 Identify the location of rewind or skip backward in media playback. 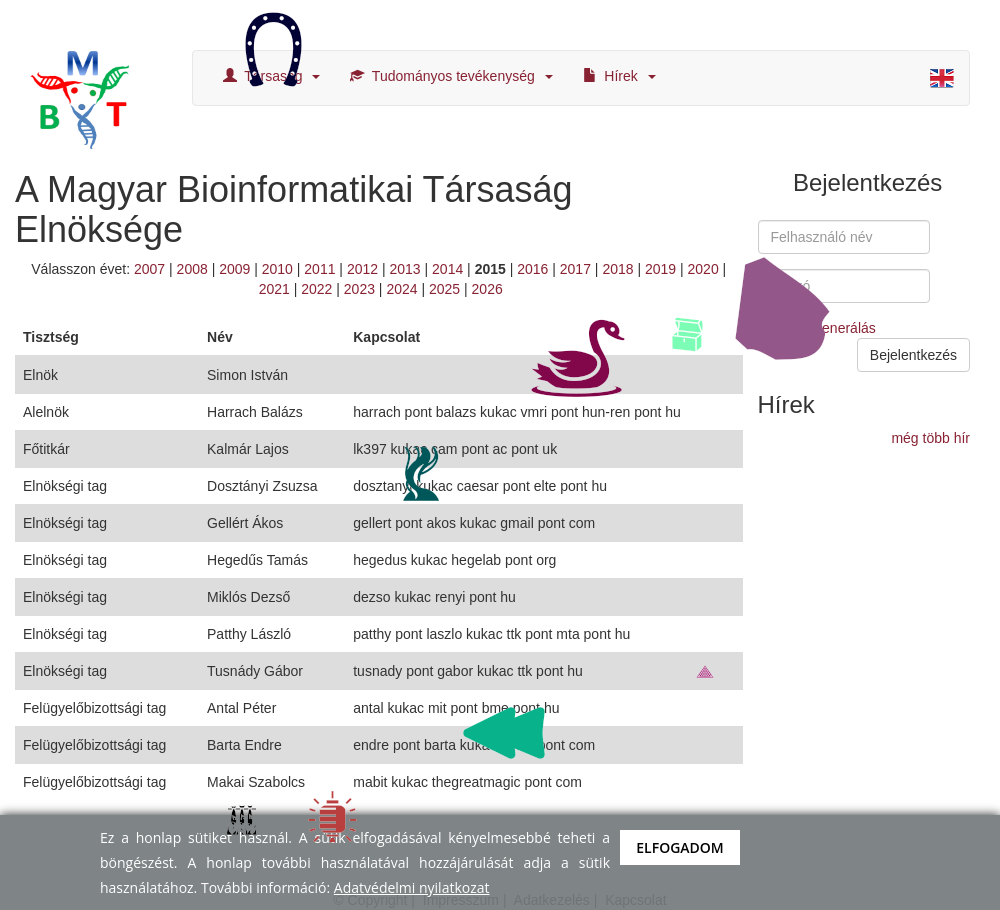
(504, 733).